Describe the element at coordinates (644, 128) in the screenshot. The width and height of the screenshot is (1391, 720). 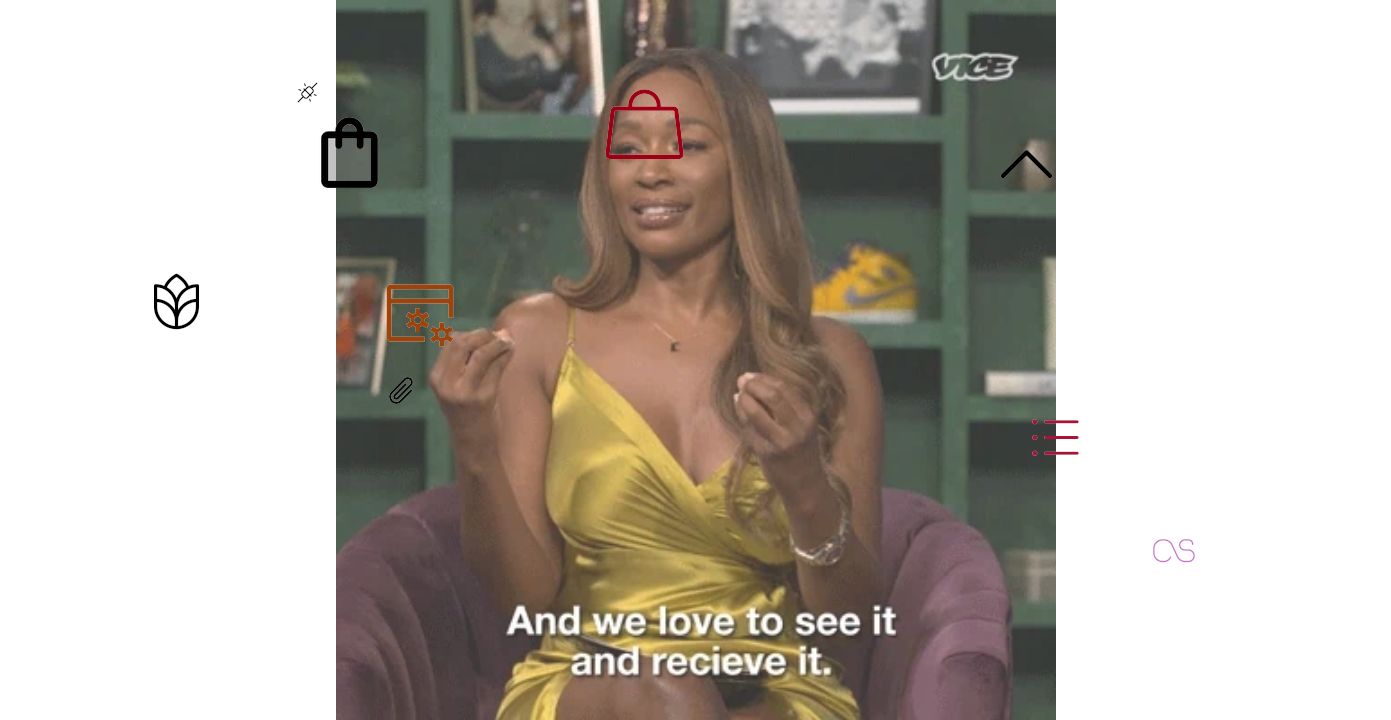
I see `view your shopping bag` at that location.